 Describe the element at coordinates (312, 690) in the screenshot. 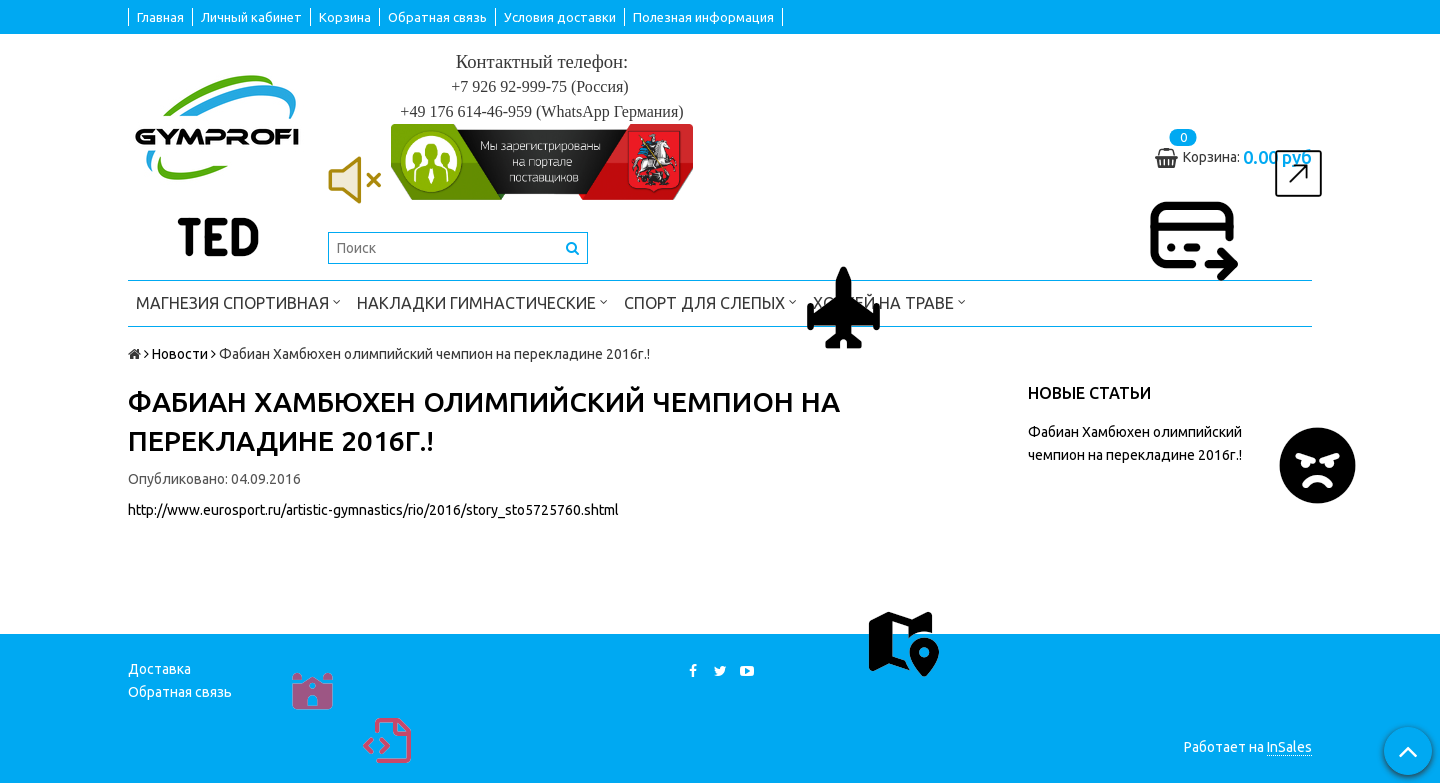

I see `find nearby synagogues` at that location.